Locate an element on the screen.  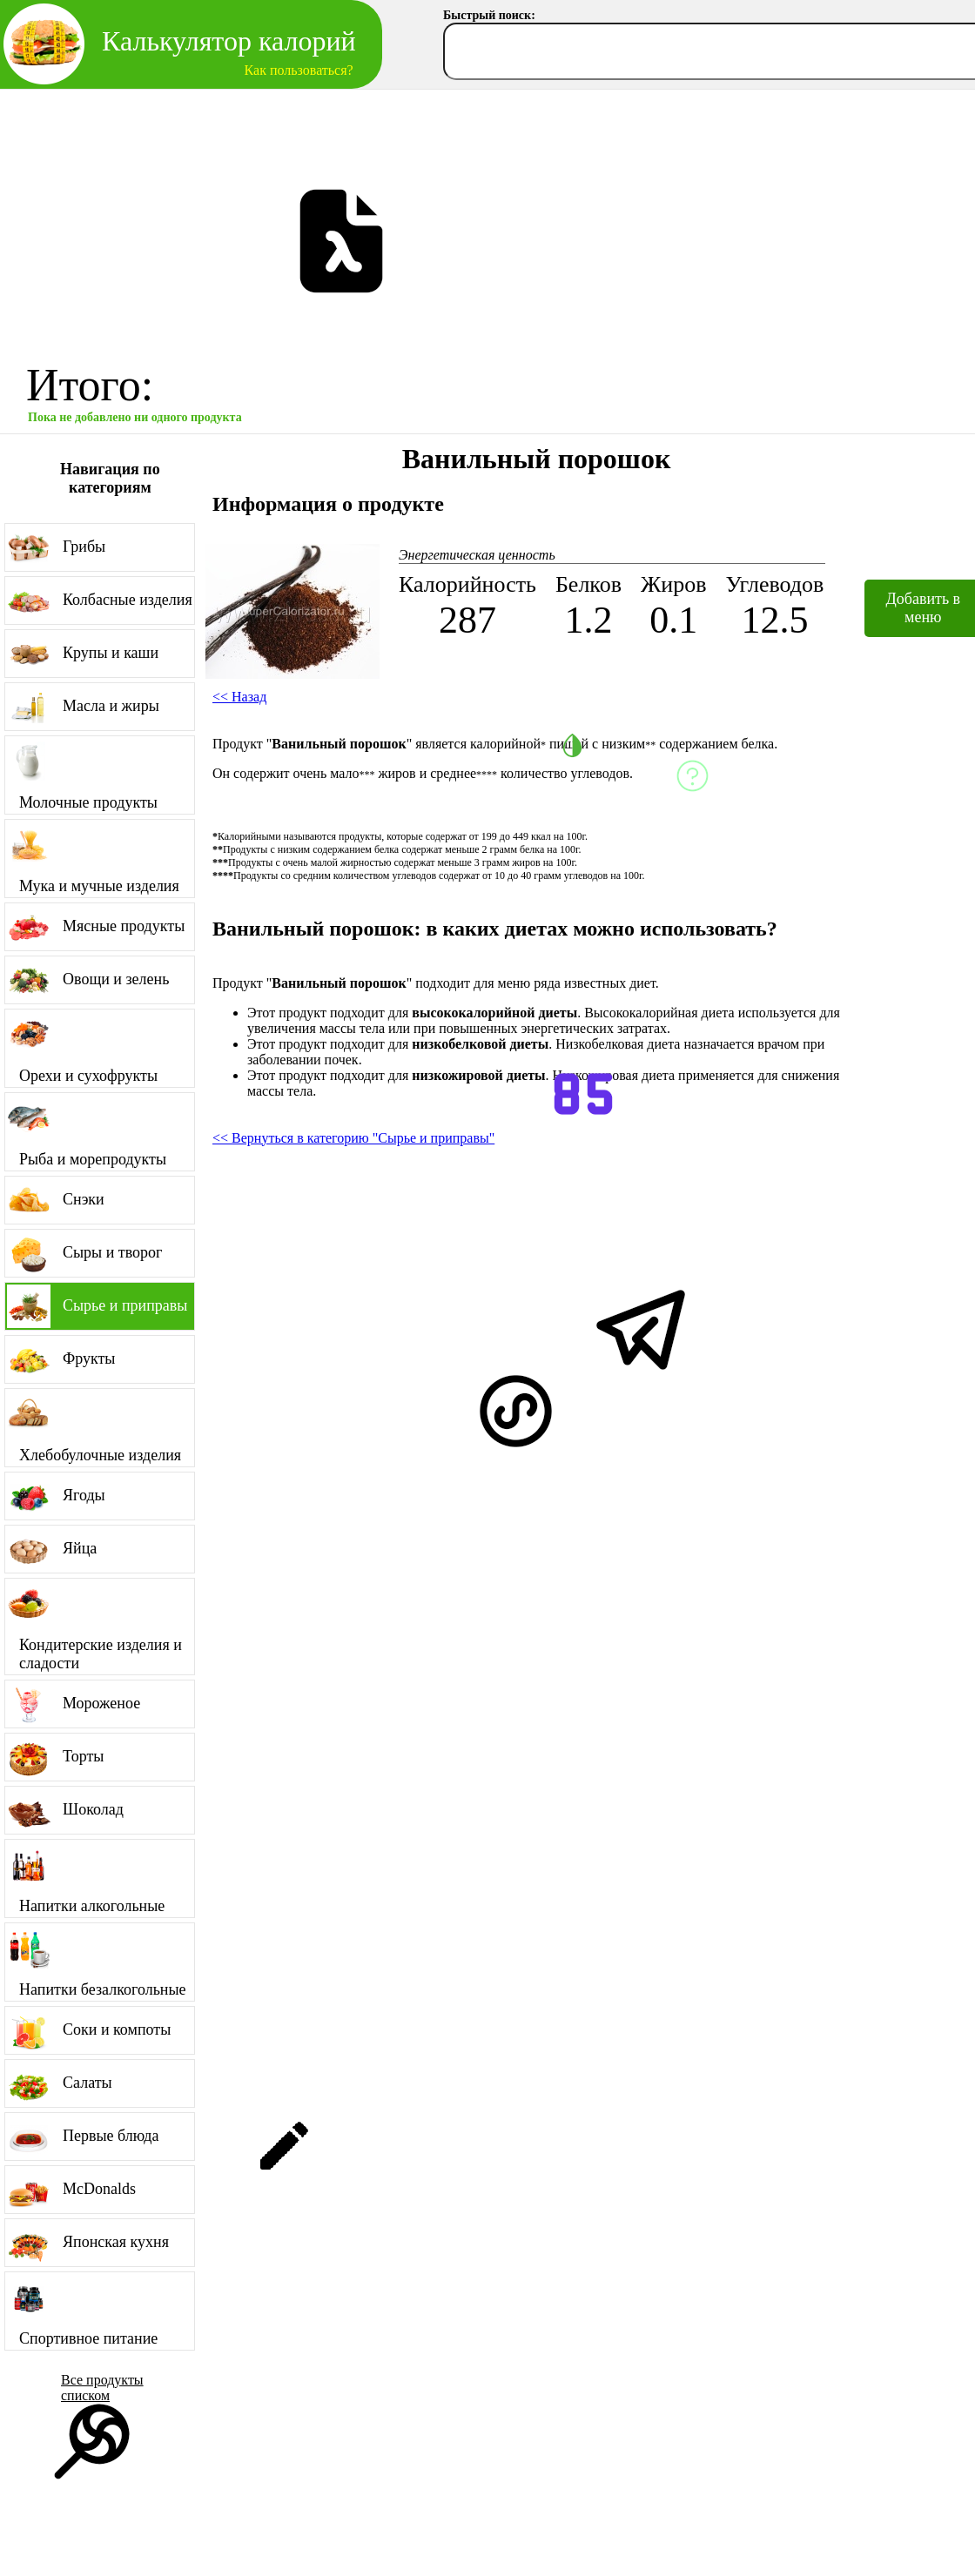
adjust color saturation or contrast settings is located at coordinates (572, 746).